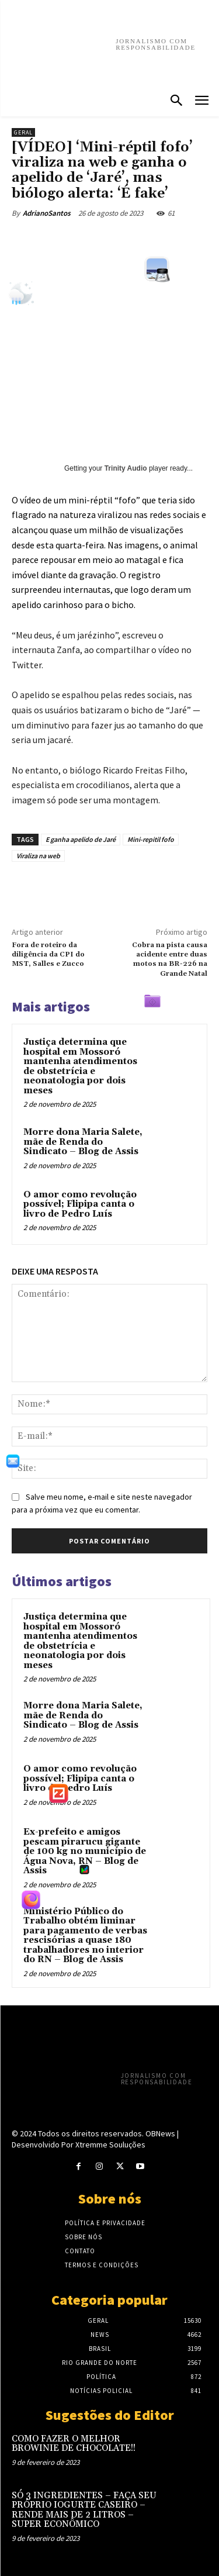  I want to click on indicates nighttime rain or showers in weather forecast, so click(21, 293).